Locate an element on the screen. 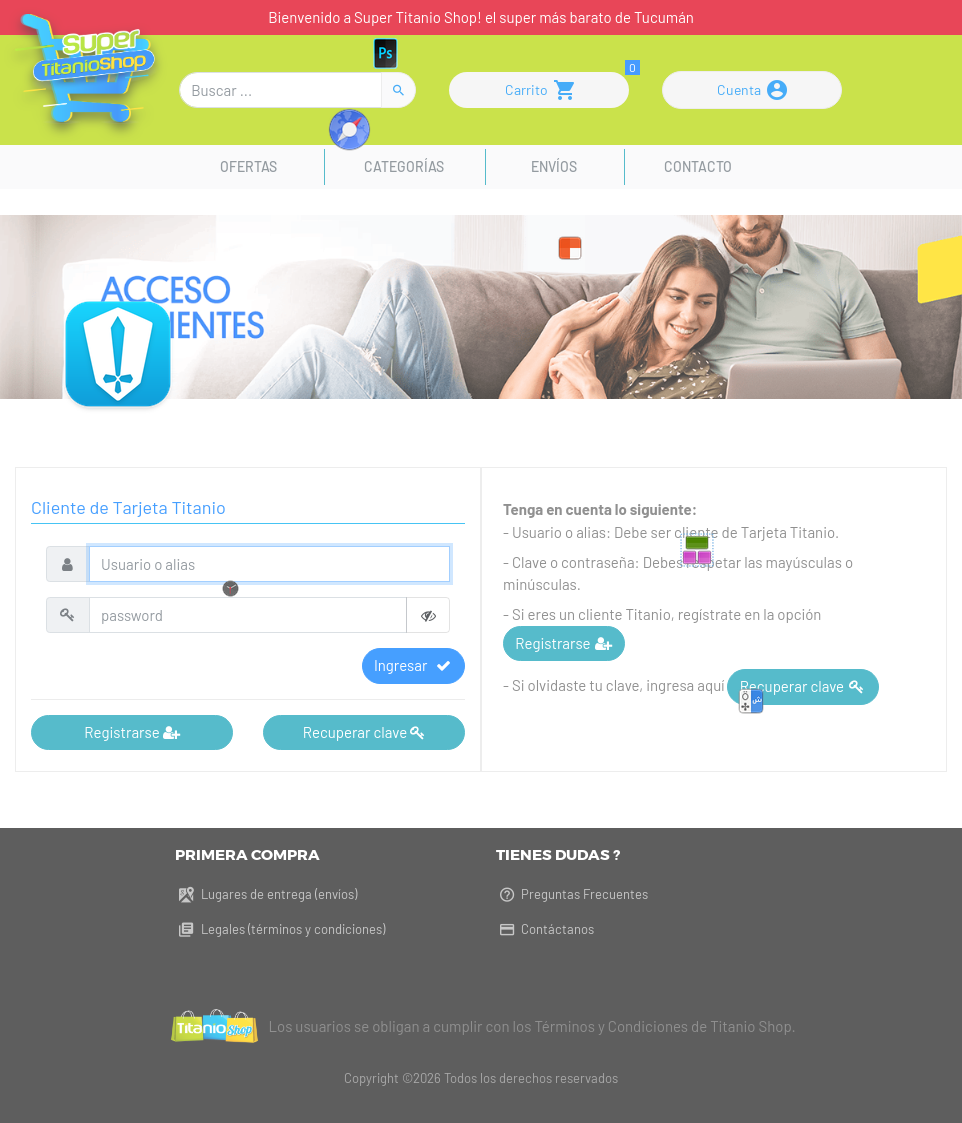 The height and width of the screenshot is (1123, 962). open the web browser application is located at coordinates (349, 129).